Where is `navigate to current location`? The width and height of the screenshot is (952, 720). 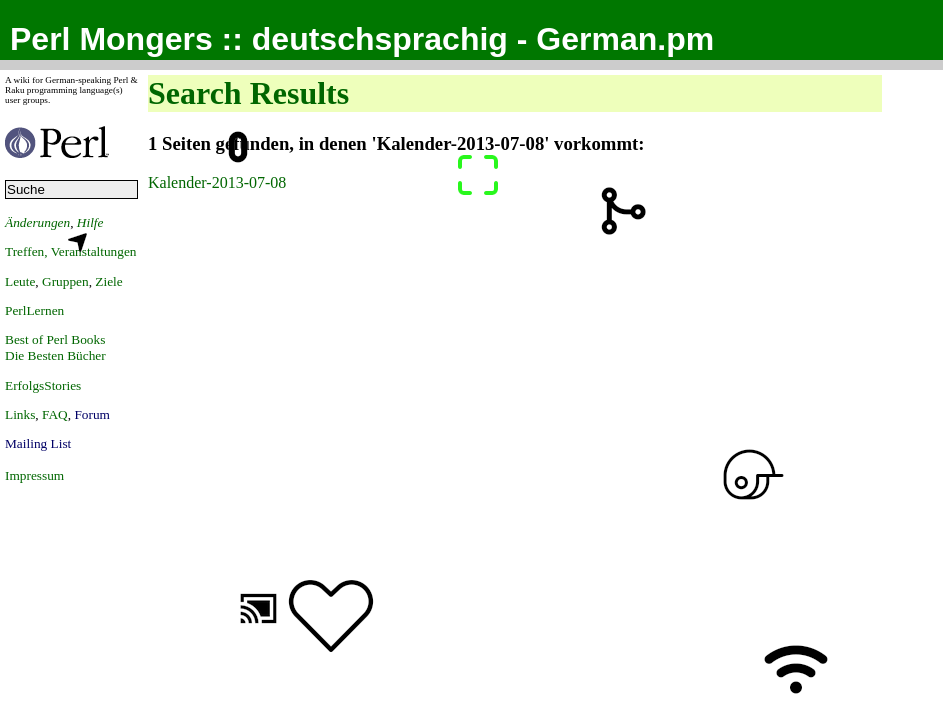 navigate to current location is located at coordinates (78, 241).